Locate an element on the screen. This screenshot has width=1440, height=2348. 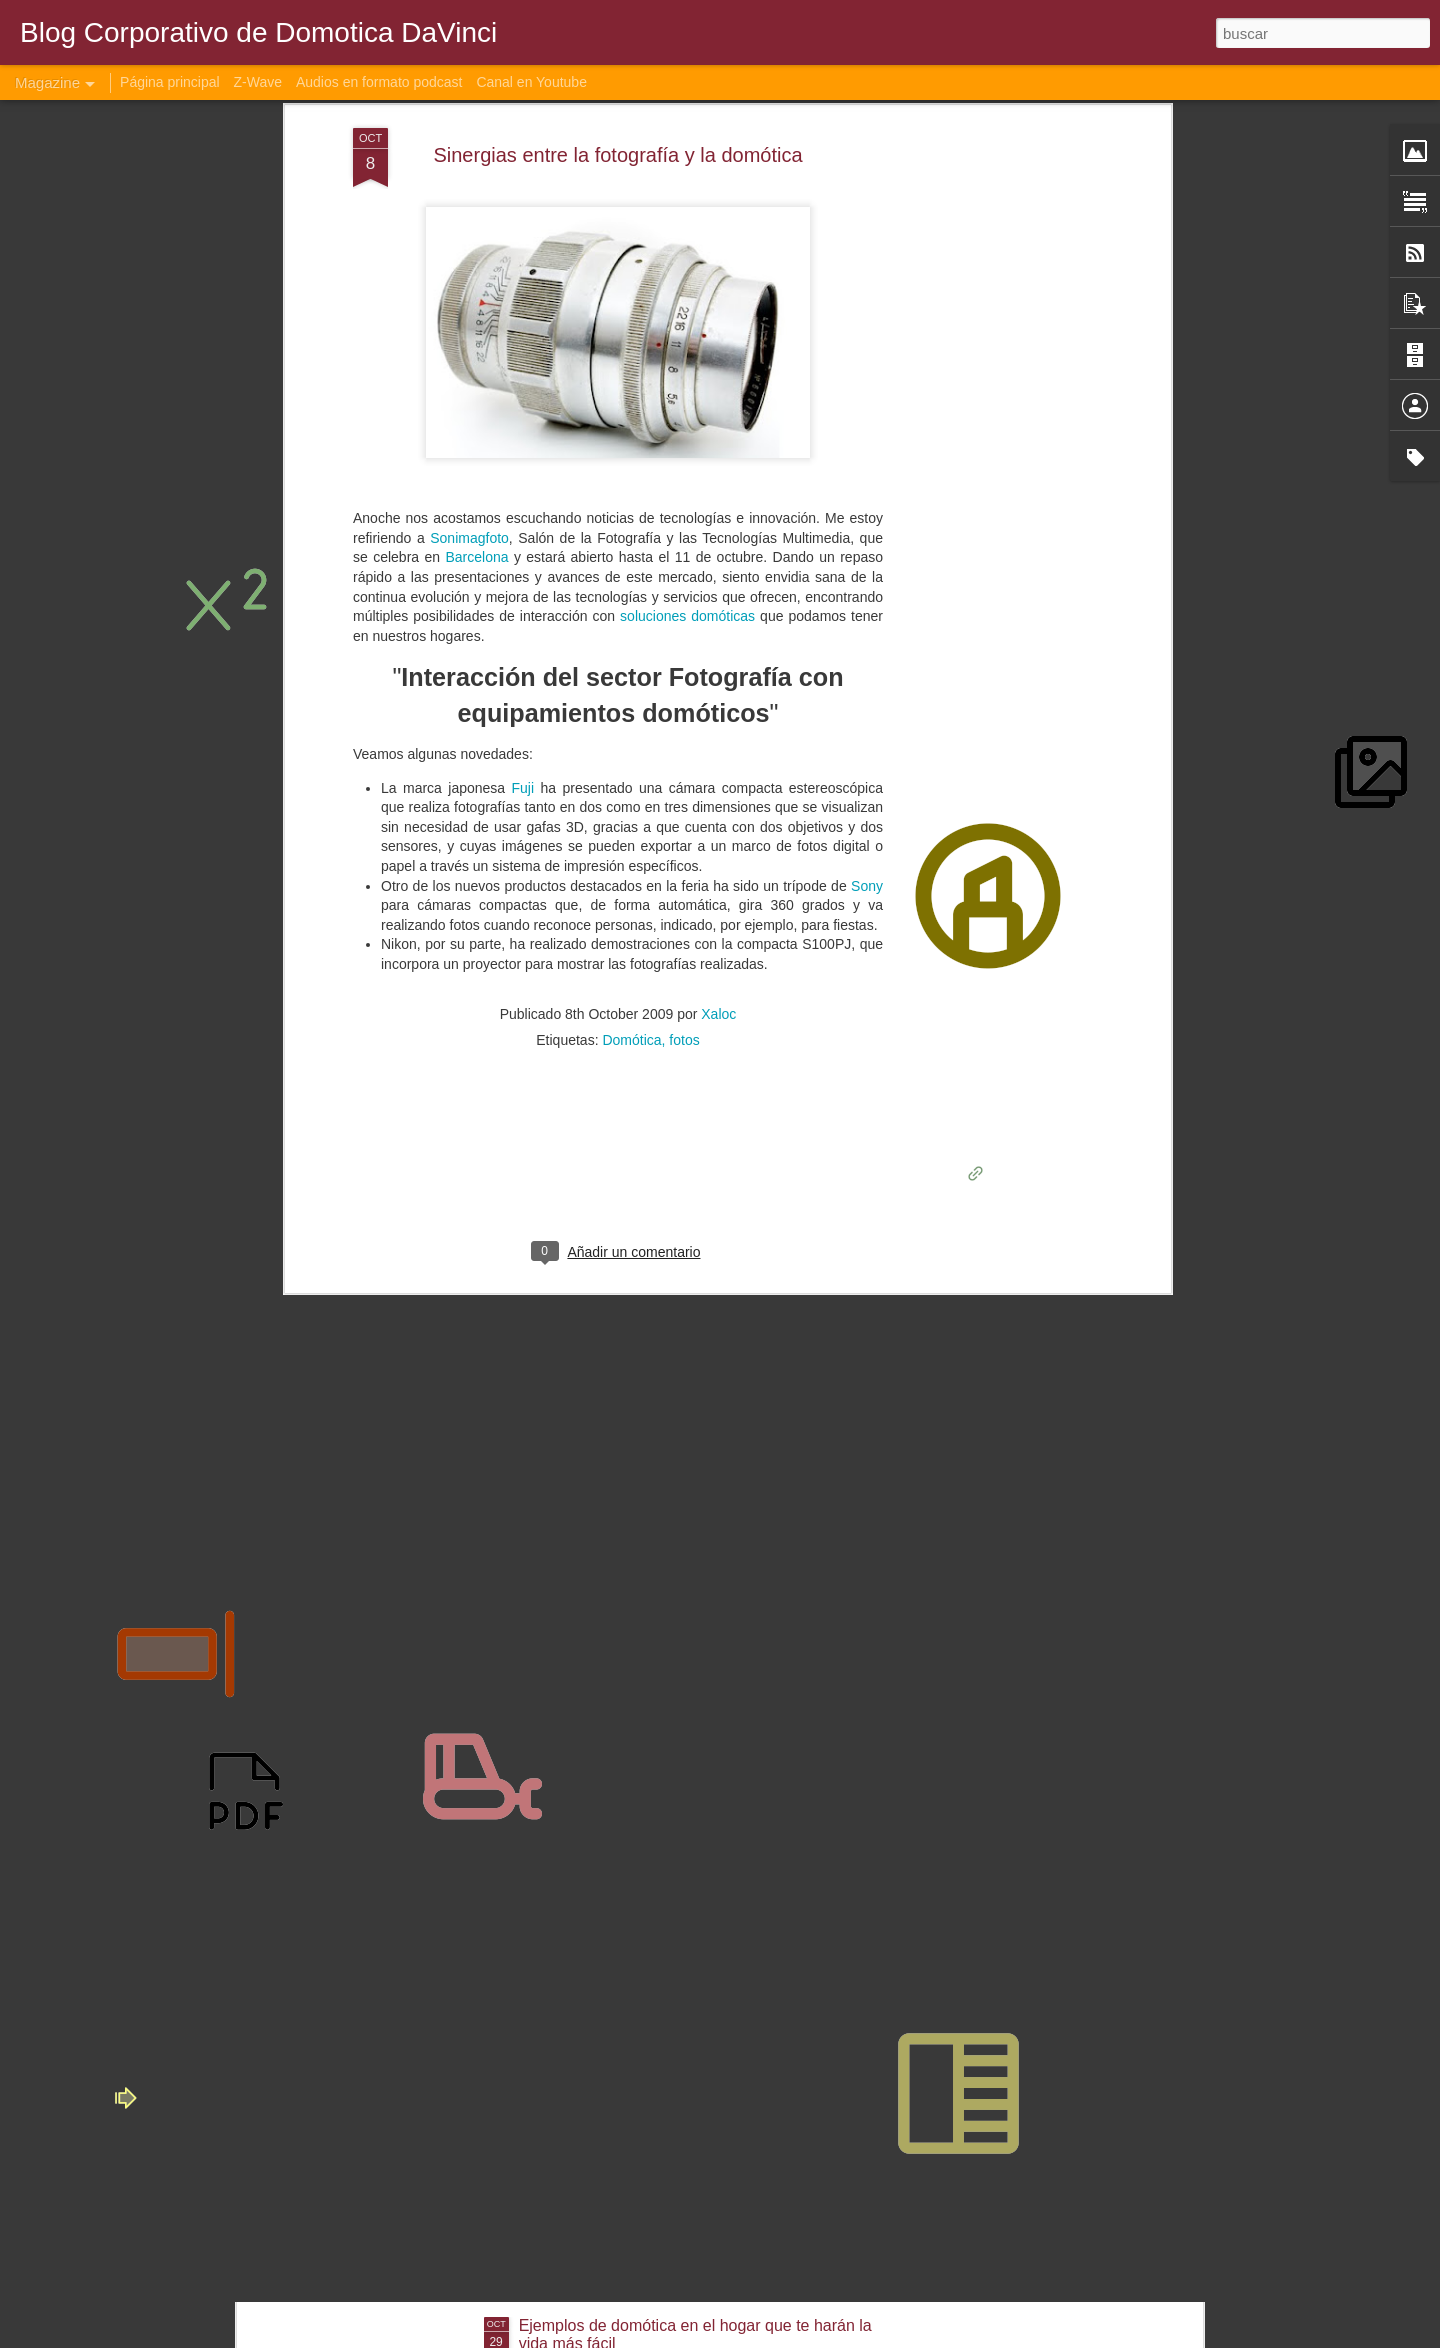
construction or building project category is located at coordinates (482, 1776).